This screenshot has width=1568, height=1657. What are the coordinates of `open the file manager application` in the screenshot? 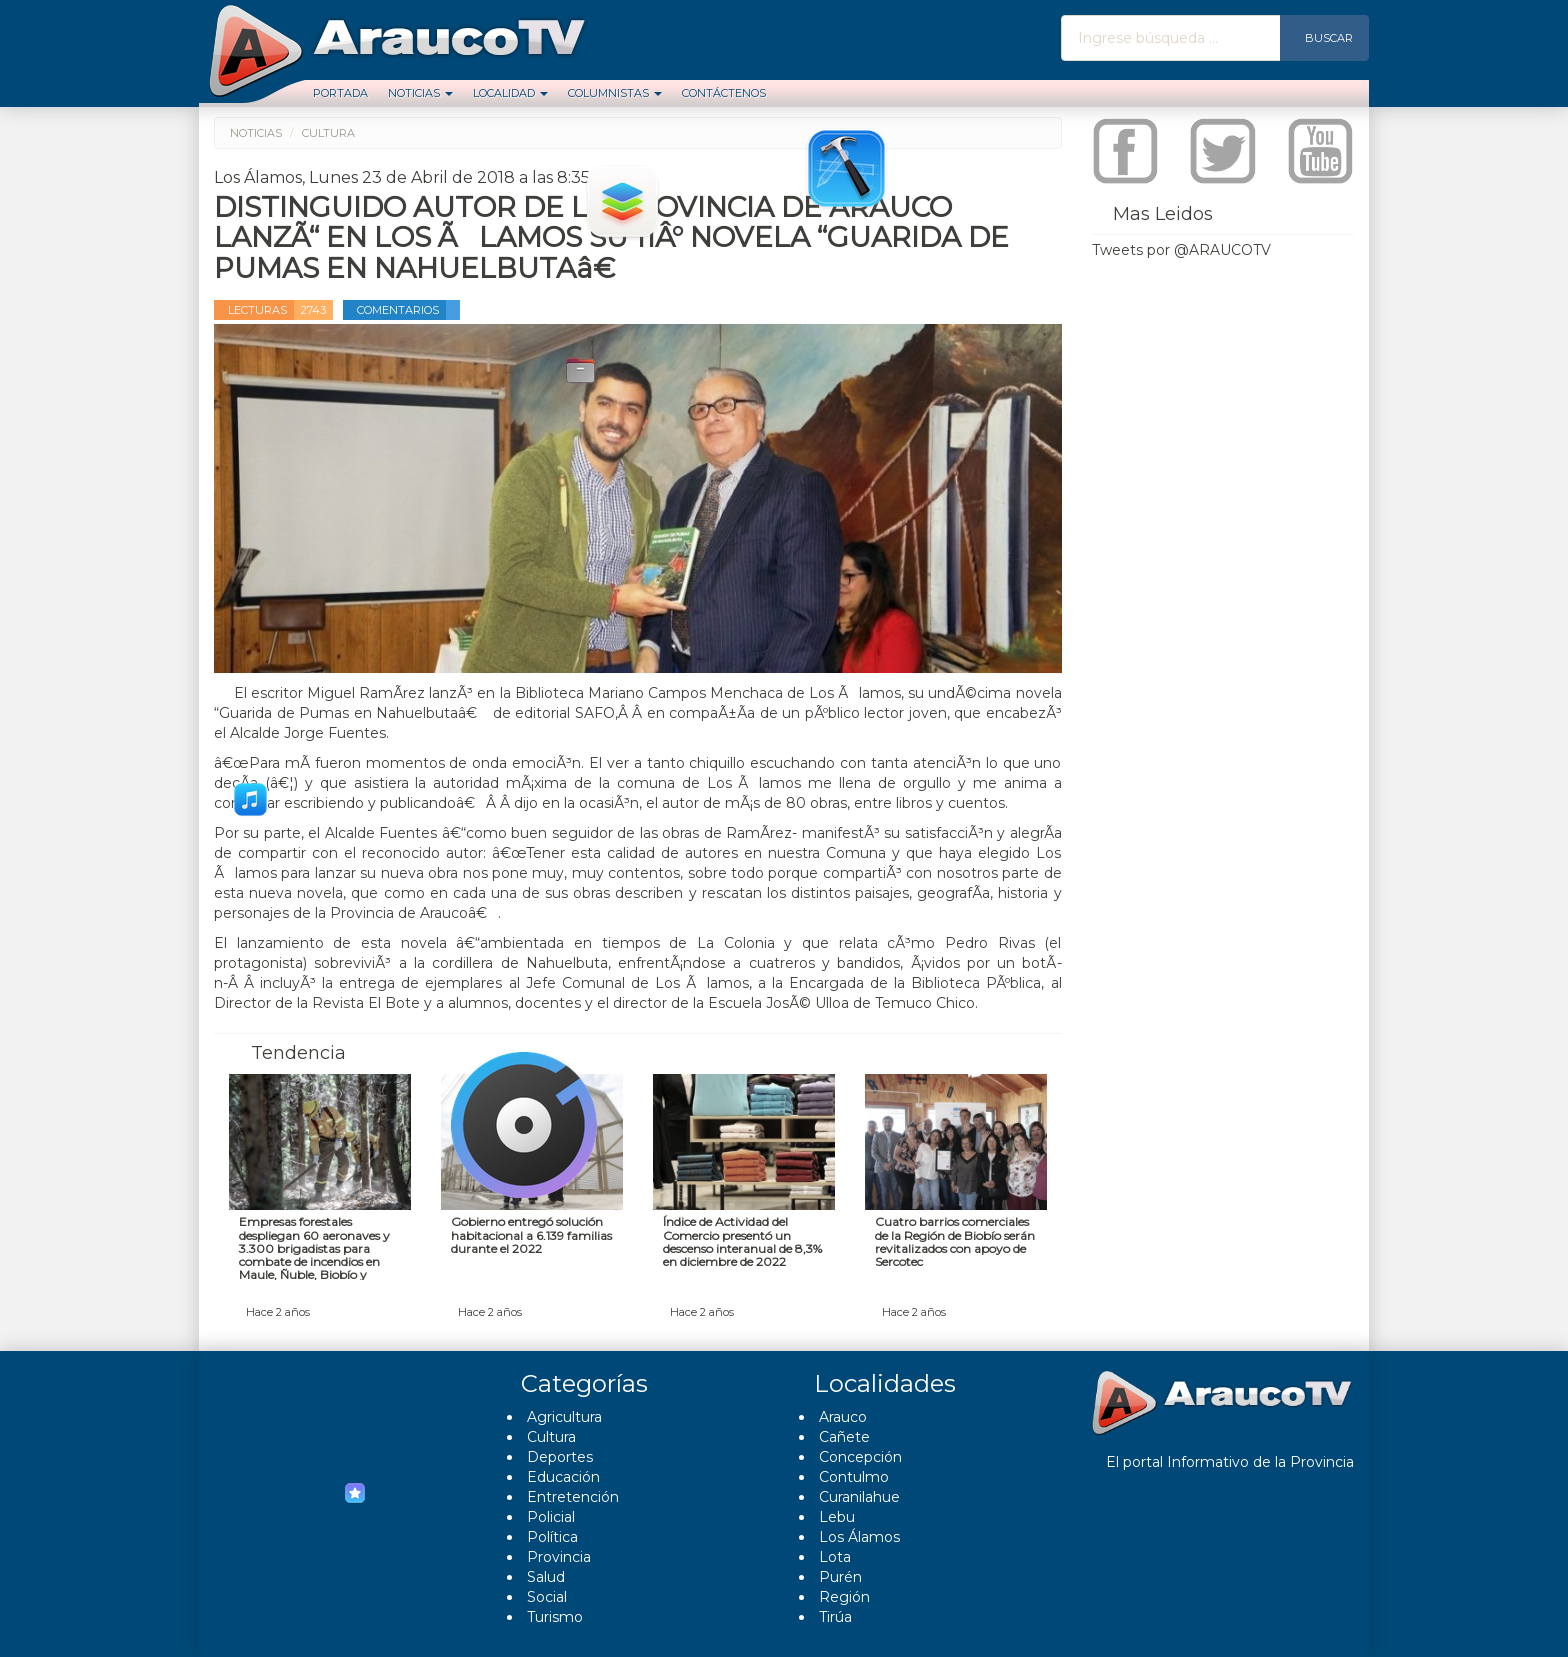 It's located at (580, 369).